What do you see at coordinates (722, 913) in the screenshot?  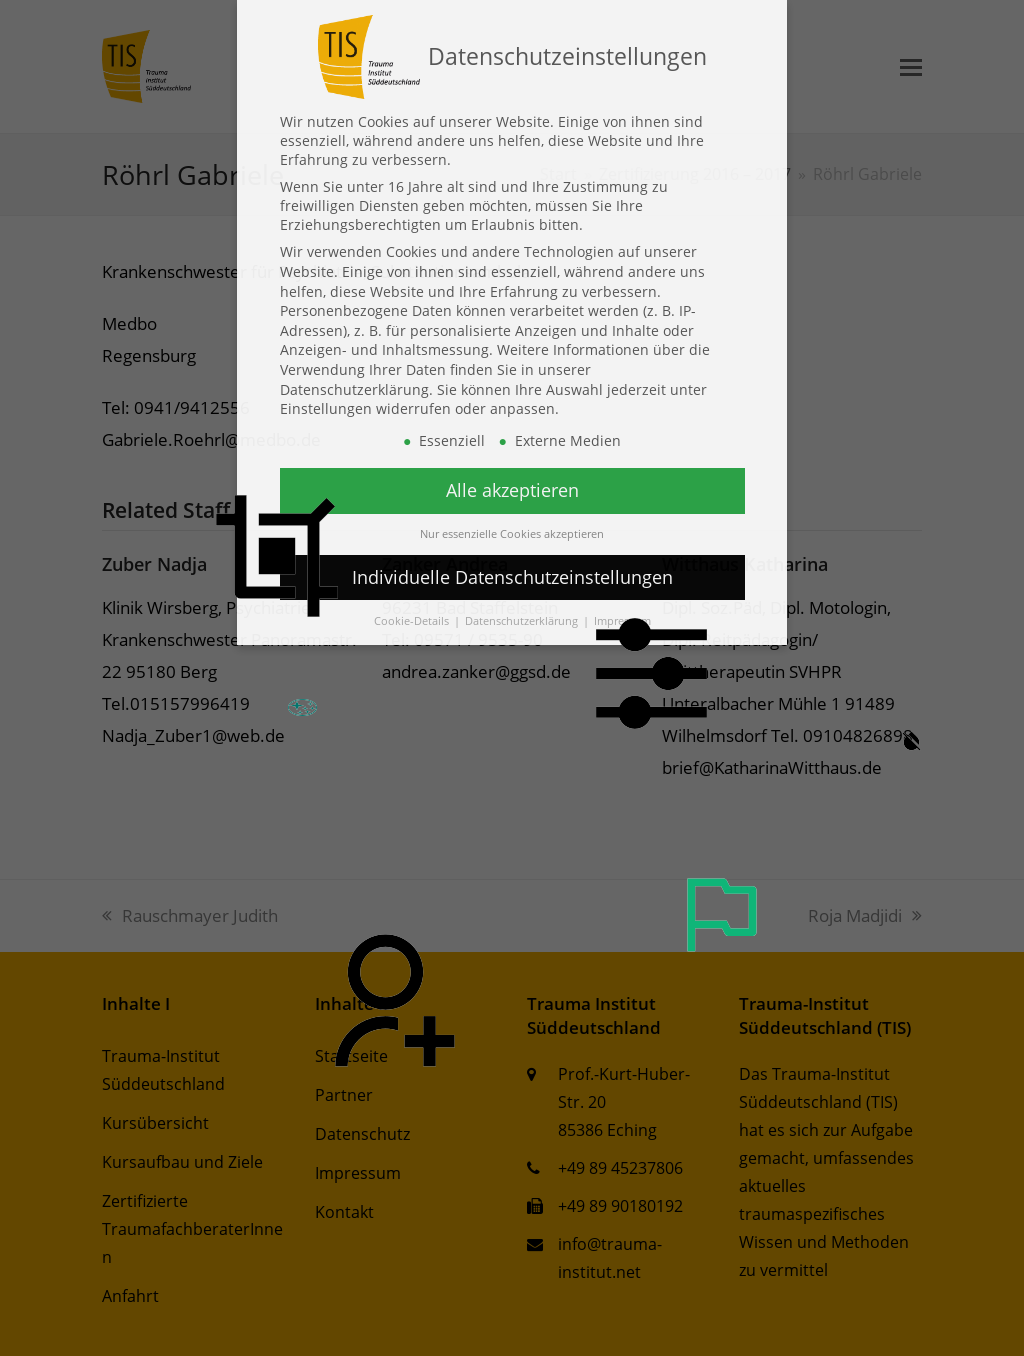 I see `flag an item for review or attention` at bounding box center [722, 913].